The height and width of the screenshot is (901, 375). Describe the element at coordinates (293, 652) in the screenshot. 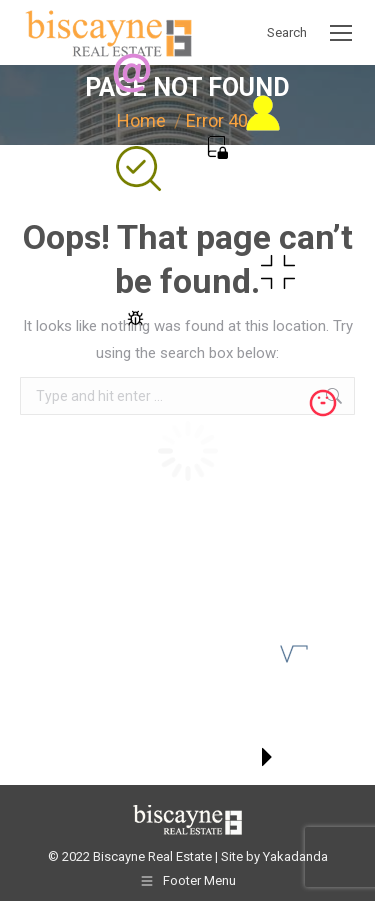

I see `calculate square root` at that location.